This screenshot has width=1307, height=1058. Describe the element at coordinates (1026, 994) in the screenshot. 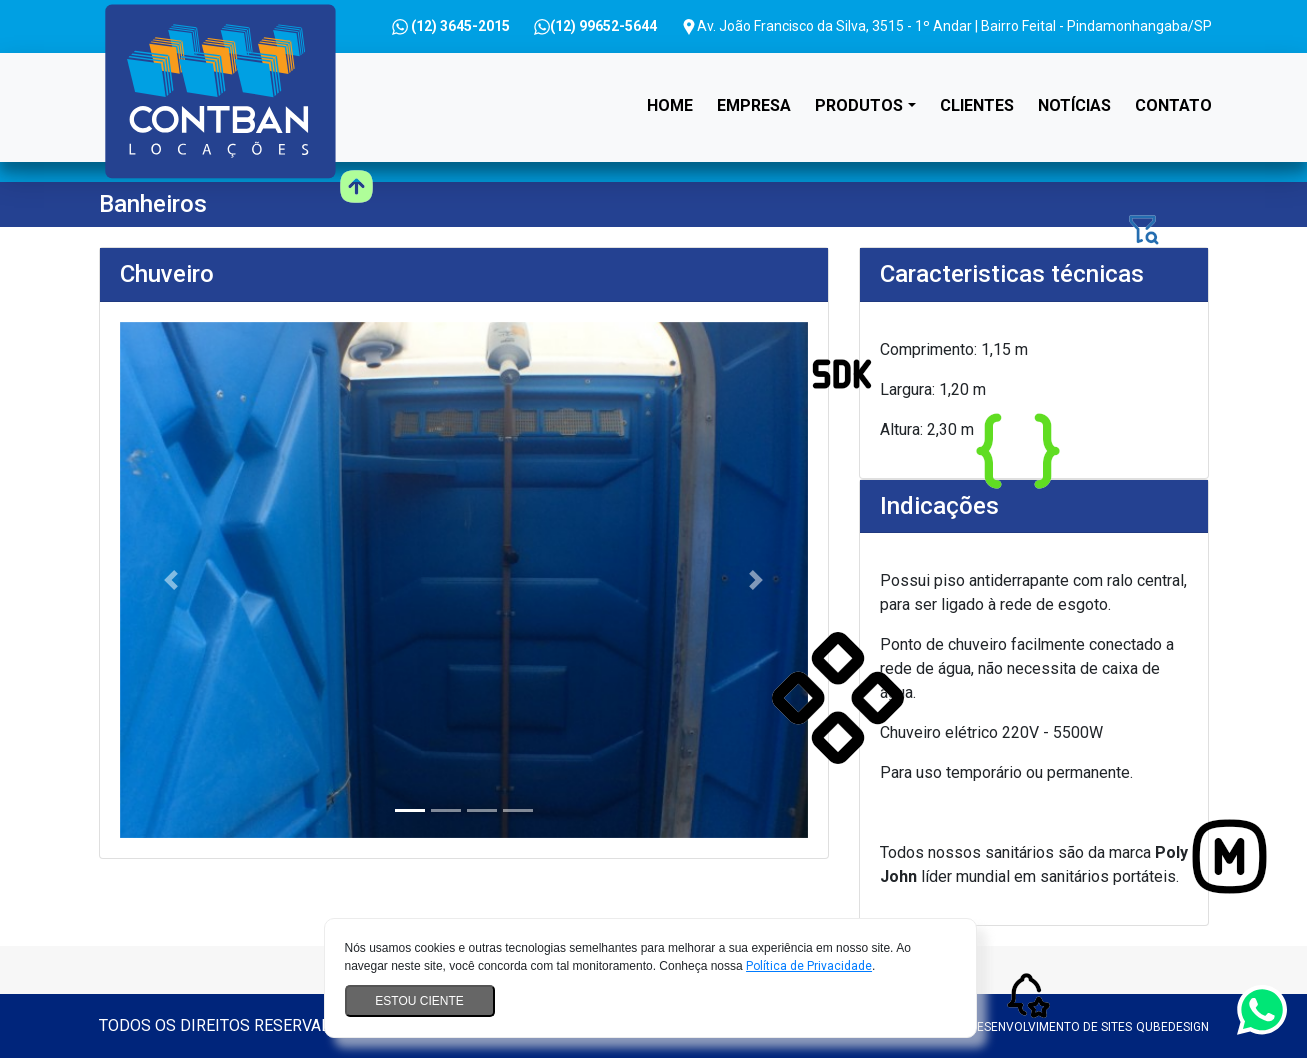

I see `view starred or priority notifications` at that location.